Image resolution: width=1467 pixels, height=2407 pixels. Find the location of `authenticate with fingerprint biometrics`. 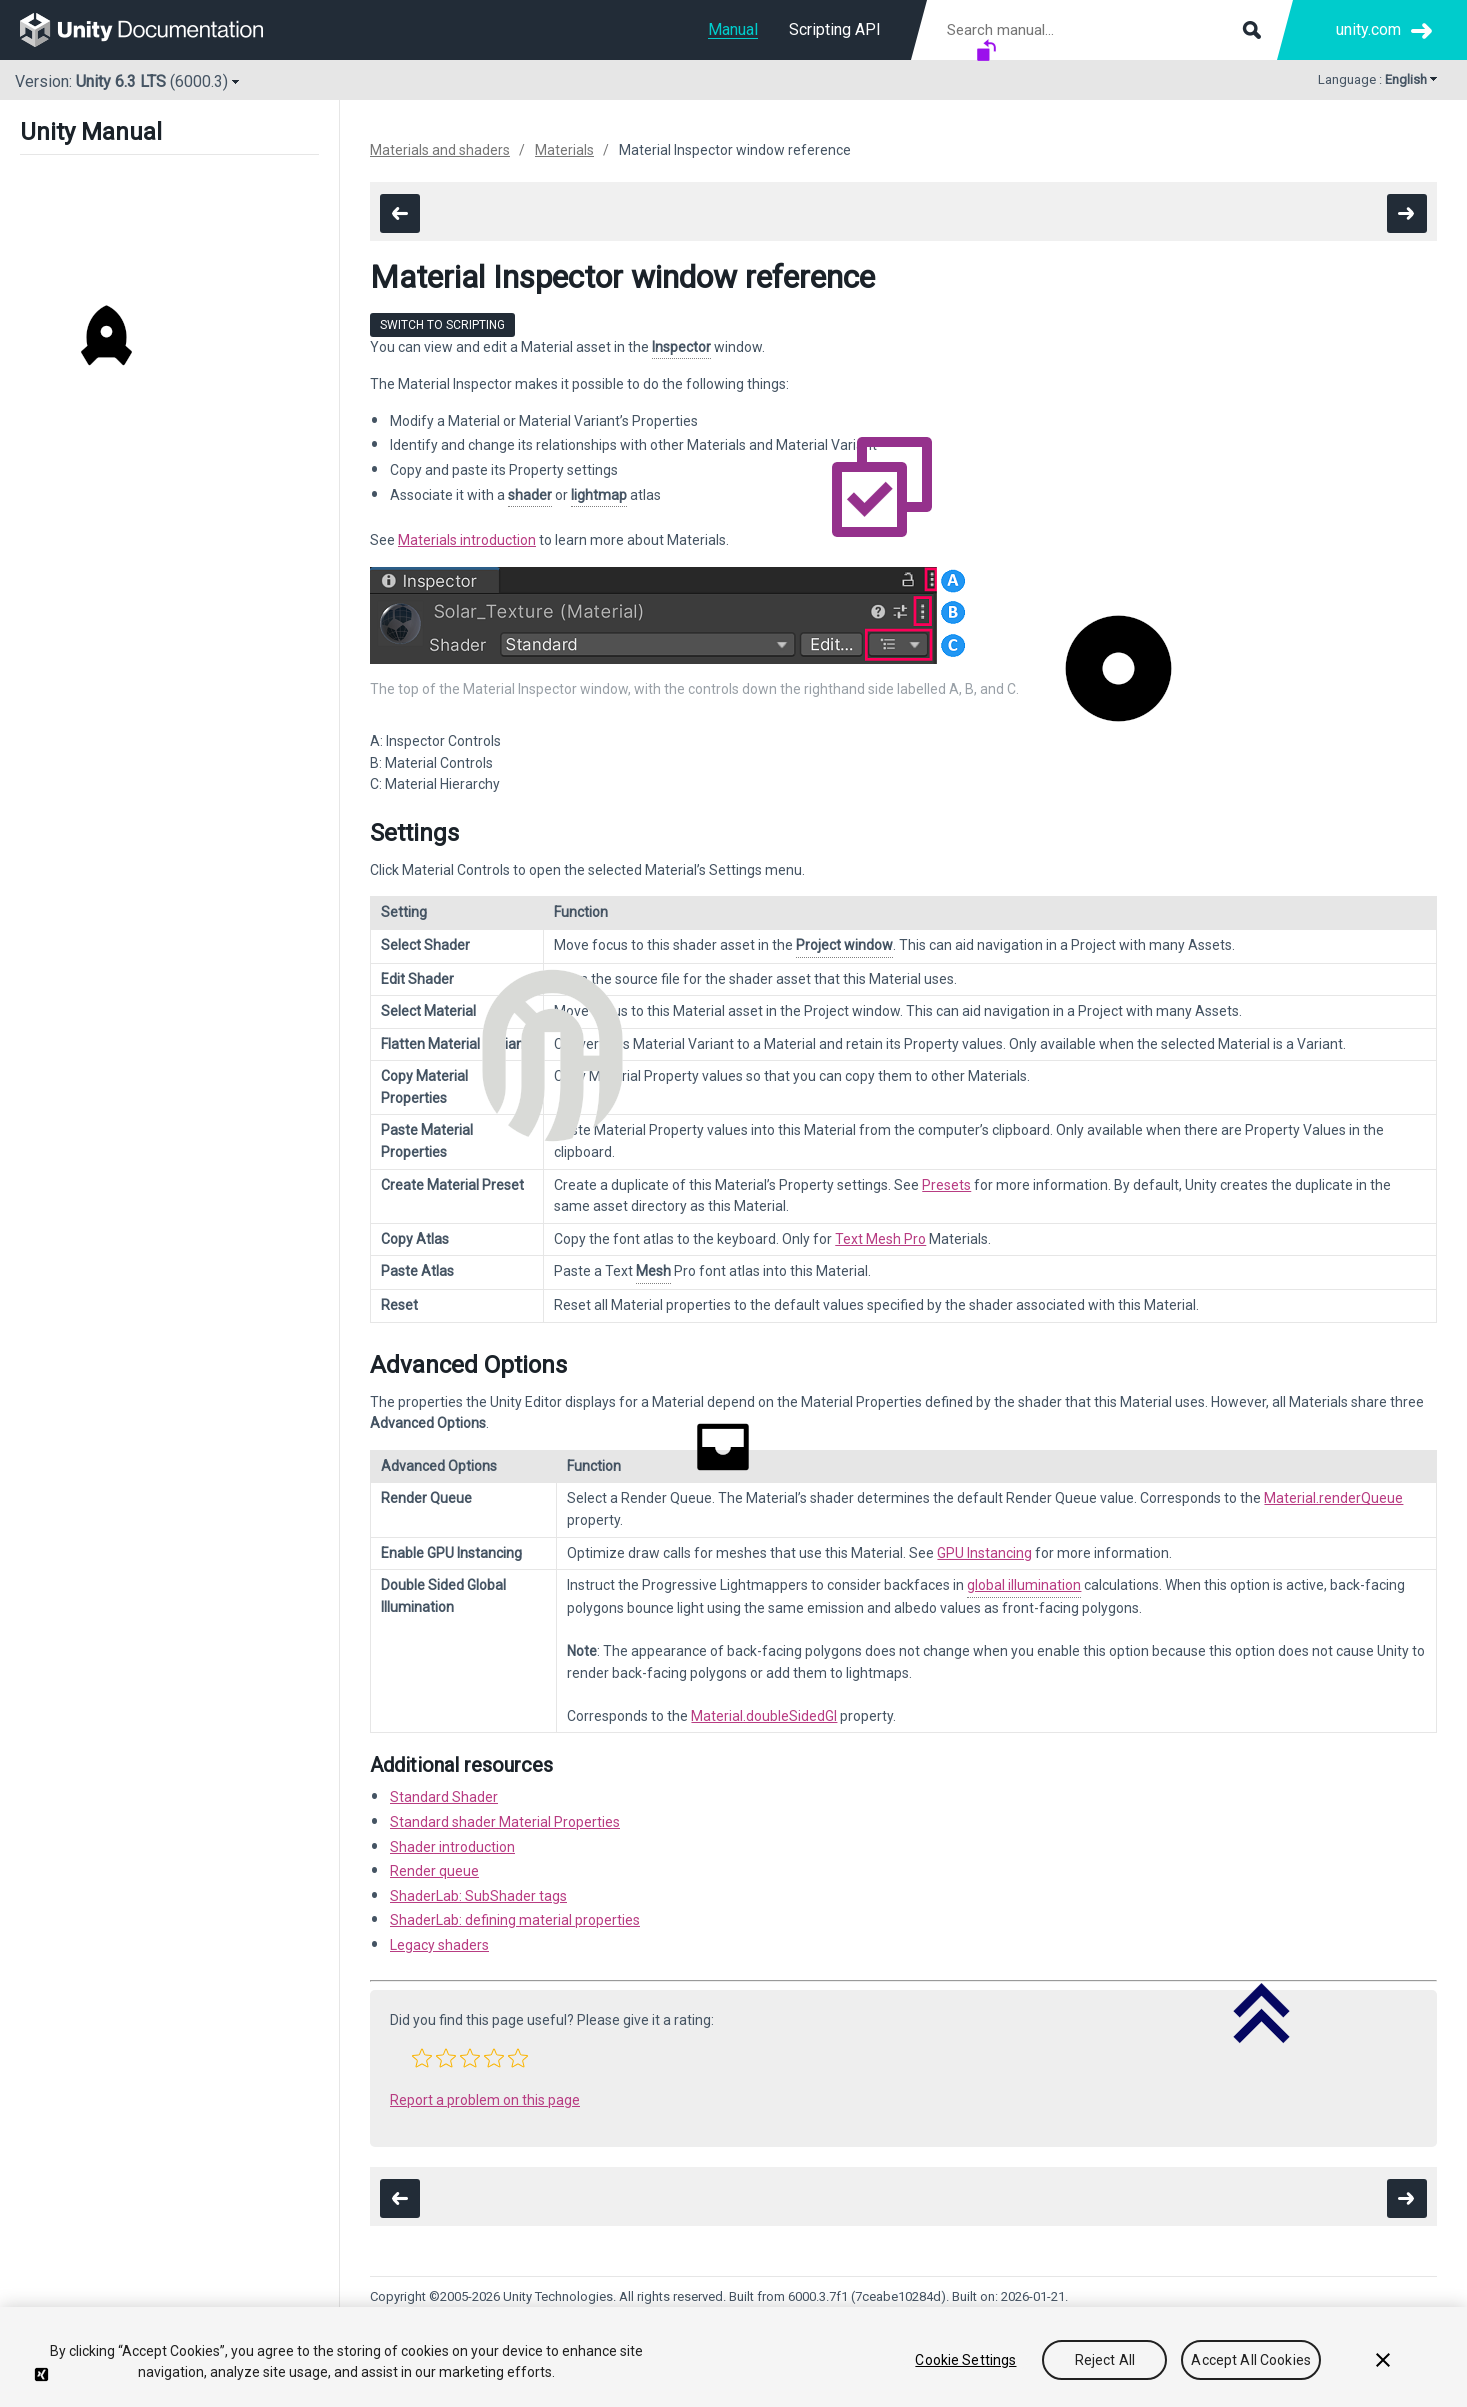

authenticate with fingerprint biometrics is located at coordinates (552, 1055).